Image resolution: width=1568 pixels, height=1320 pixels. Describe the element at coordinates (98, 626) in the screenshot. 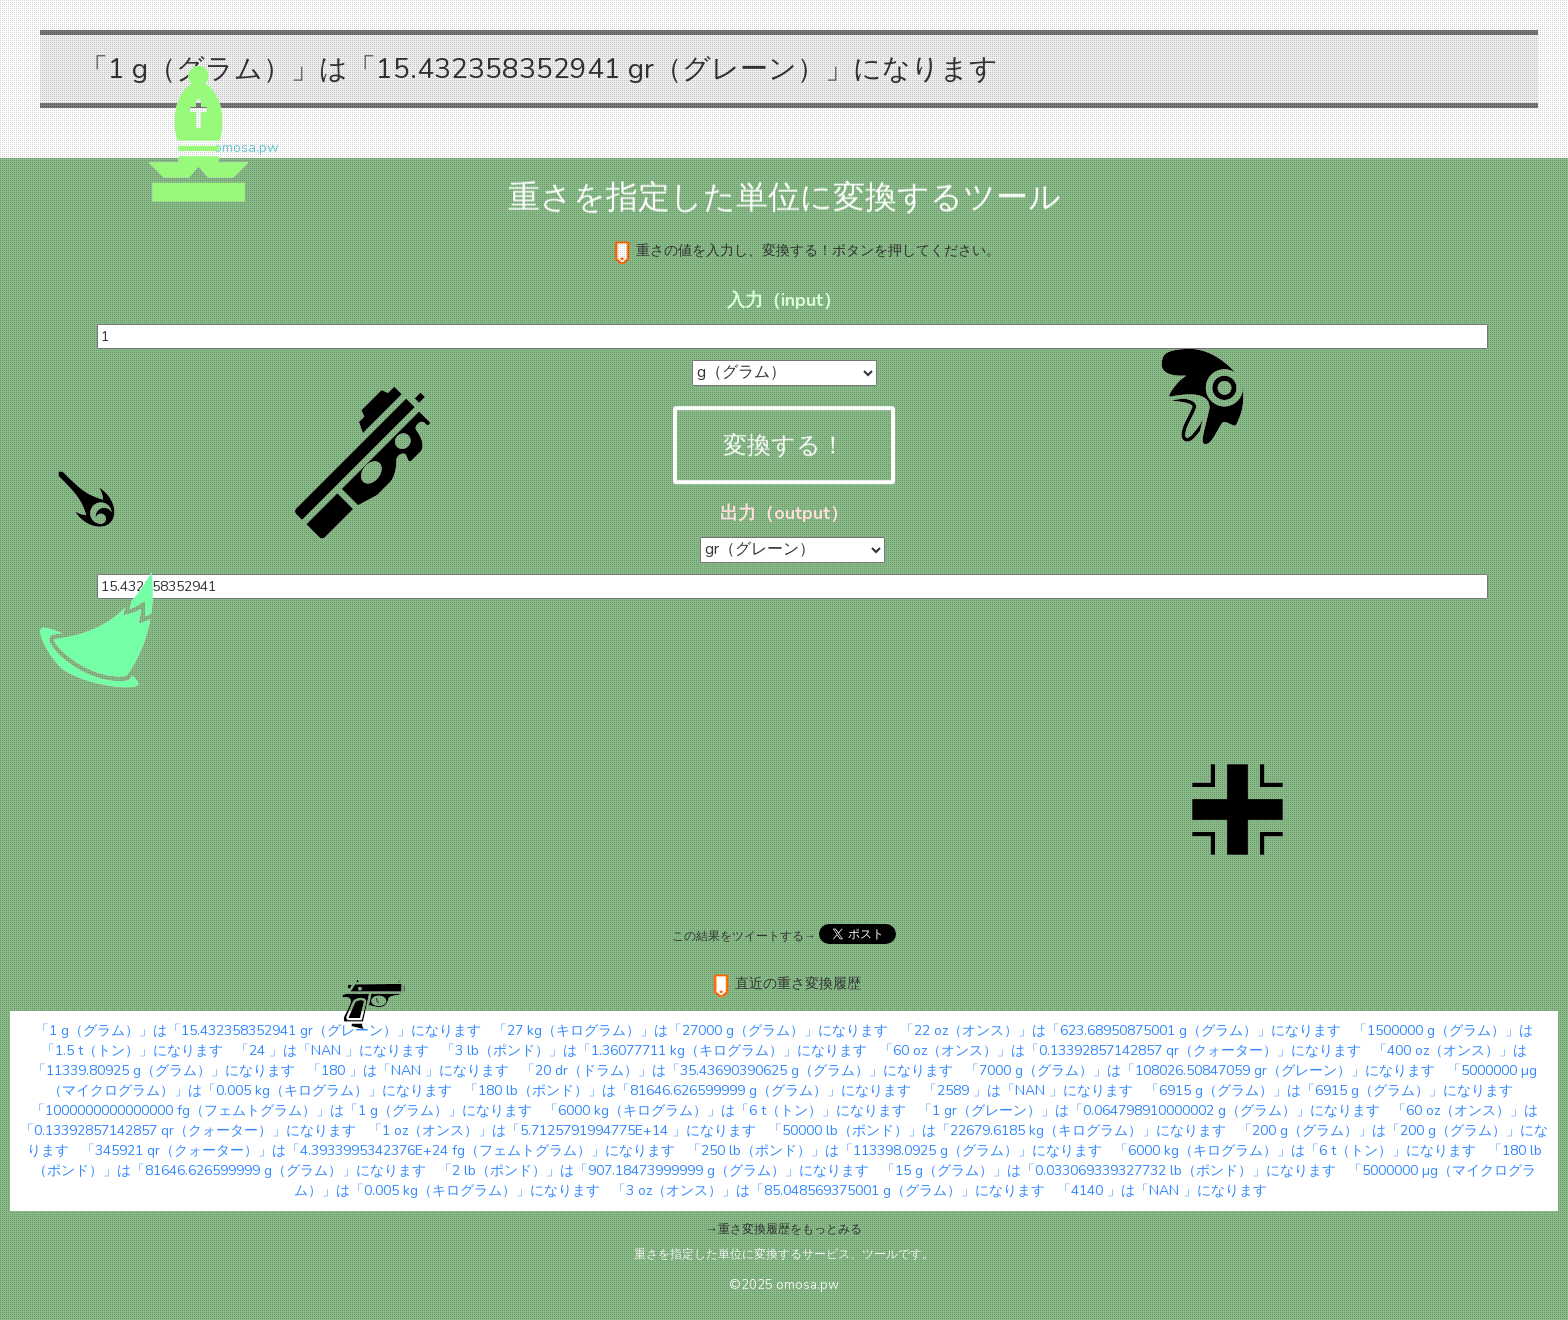

I see `sound an alert or announcement` at that location.